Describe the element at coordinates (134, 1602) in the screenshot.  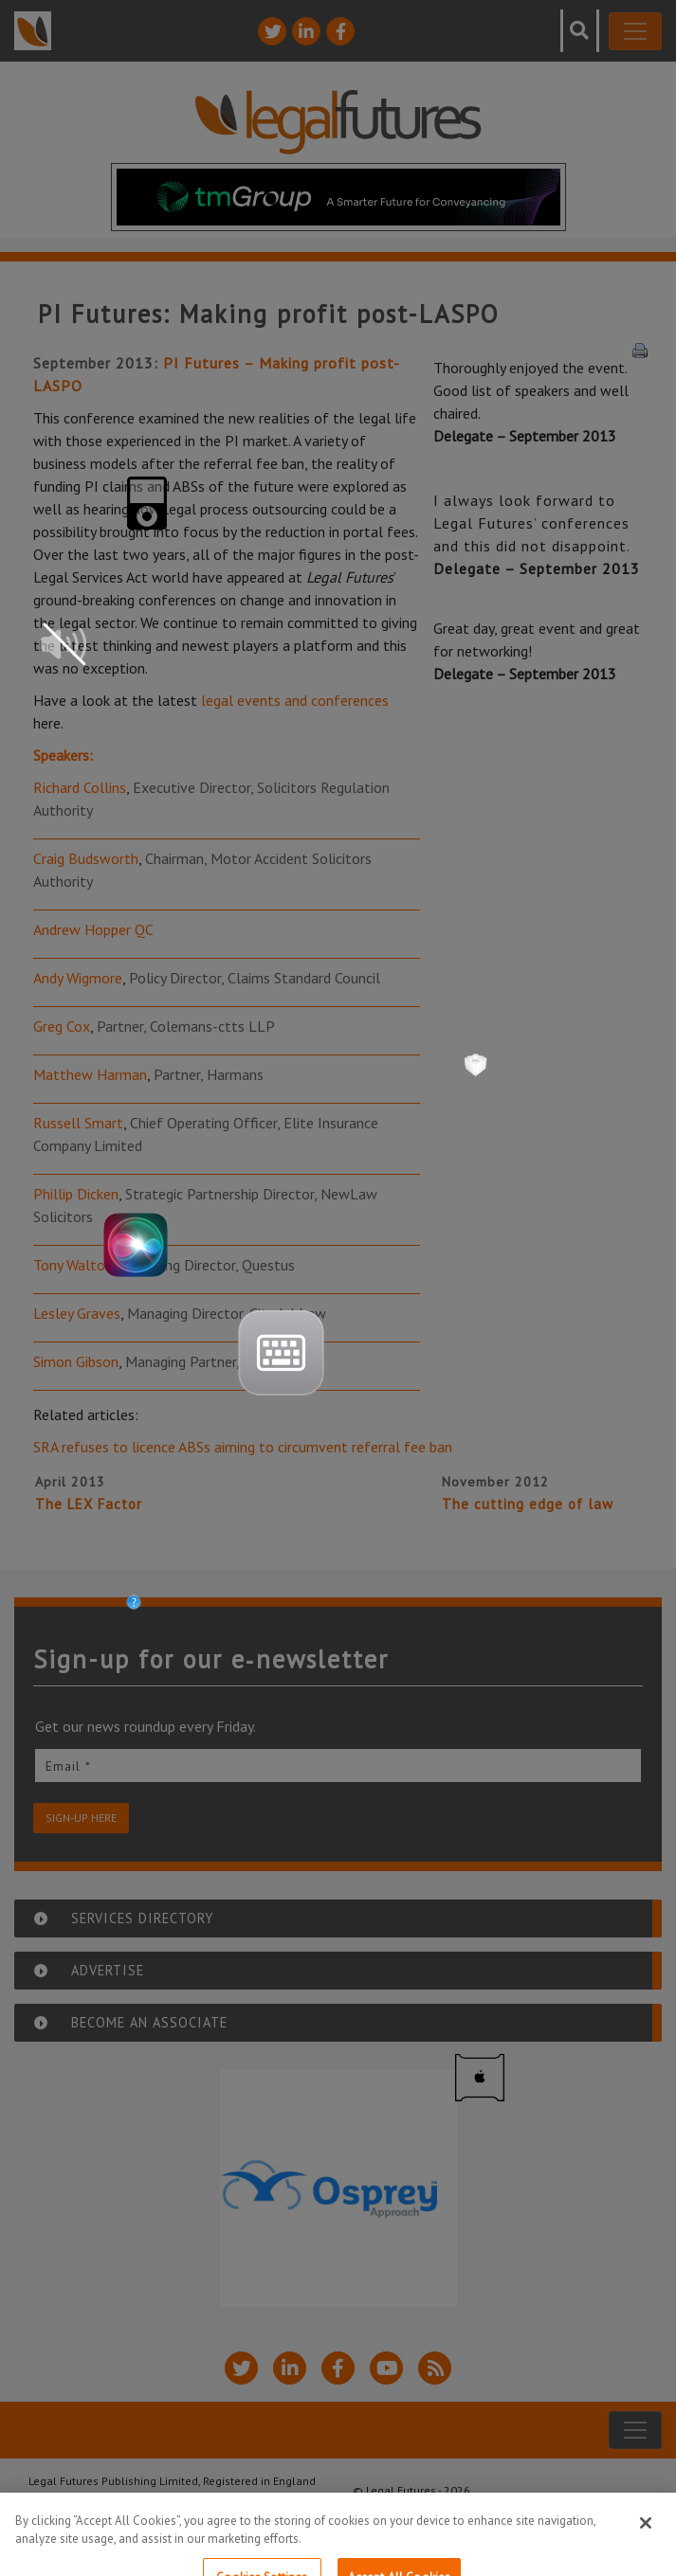
I see `access help documentation` at that location.